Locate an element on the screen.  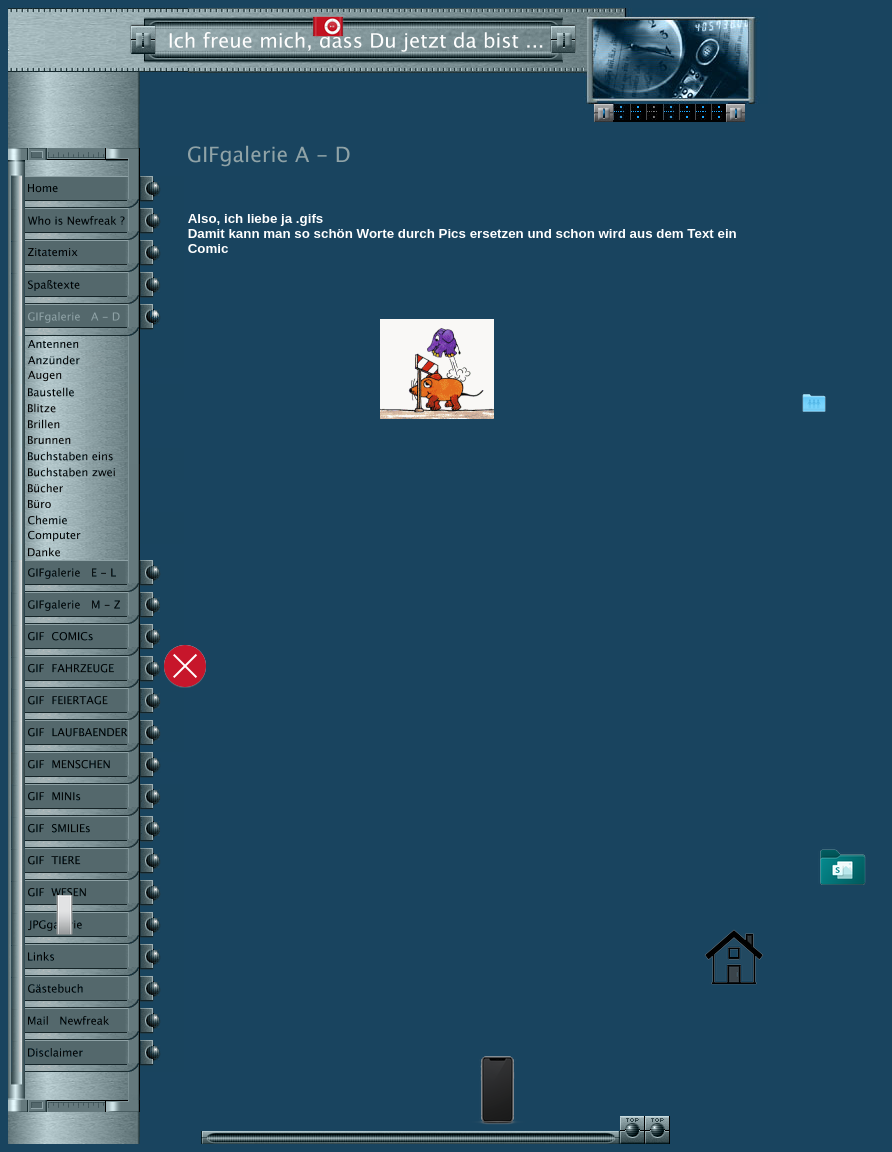
access shared network folder is located at coordinates (814, 403).